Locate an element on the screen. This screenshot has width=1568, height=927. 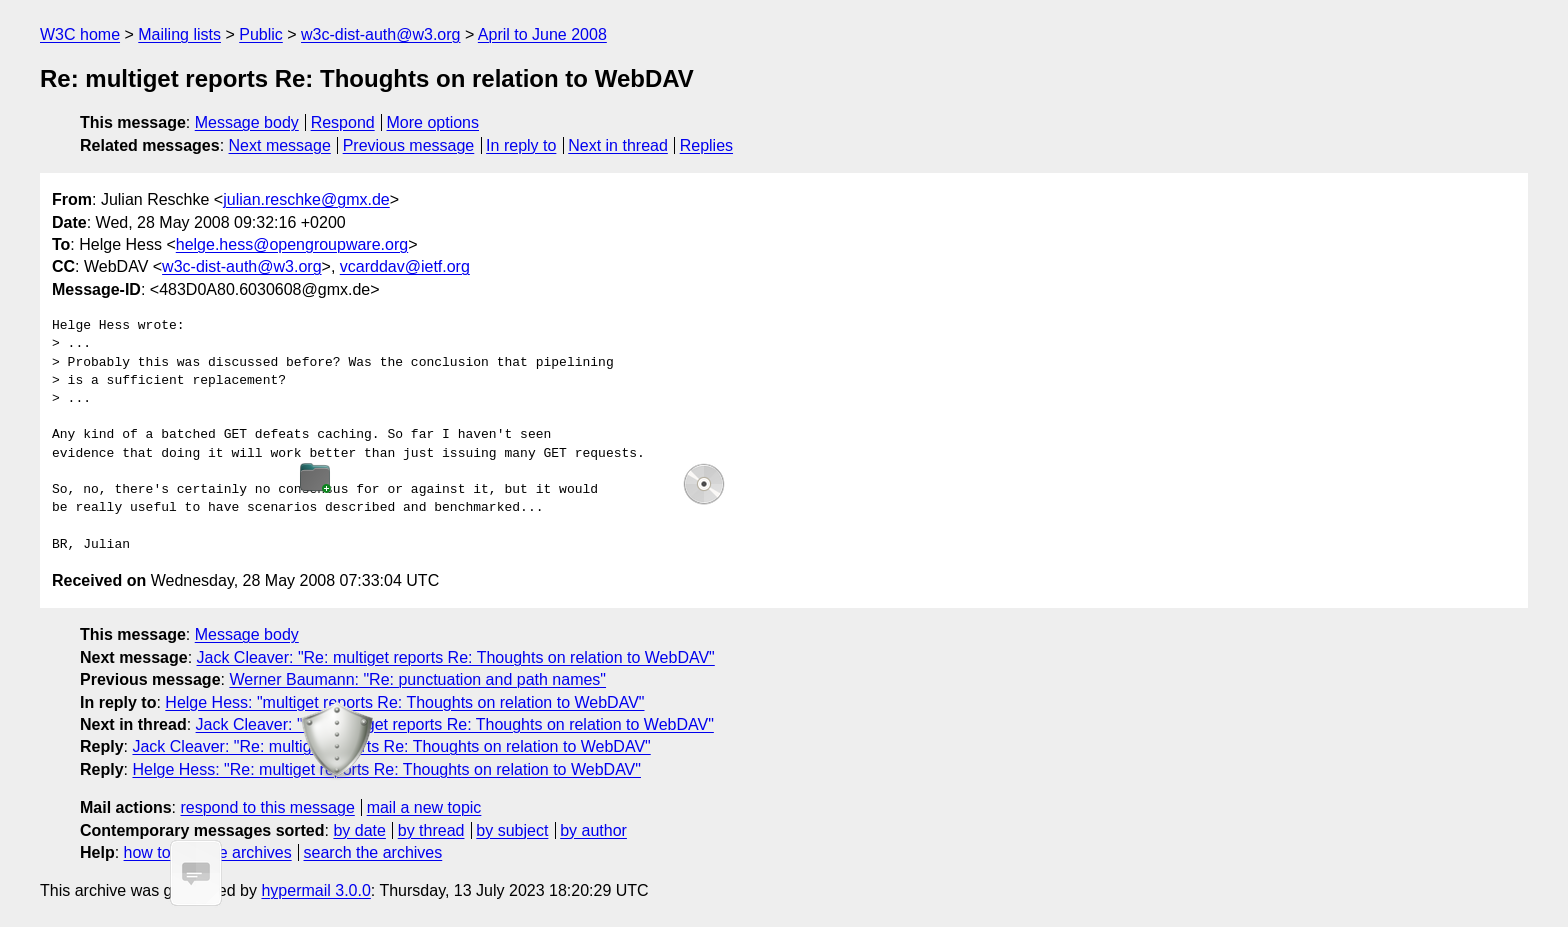
indicates medium security level is located at coordinates (337, 740).